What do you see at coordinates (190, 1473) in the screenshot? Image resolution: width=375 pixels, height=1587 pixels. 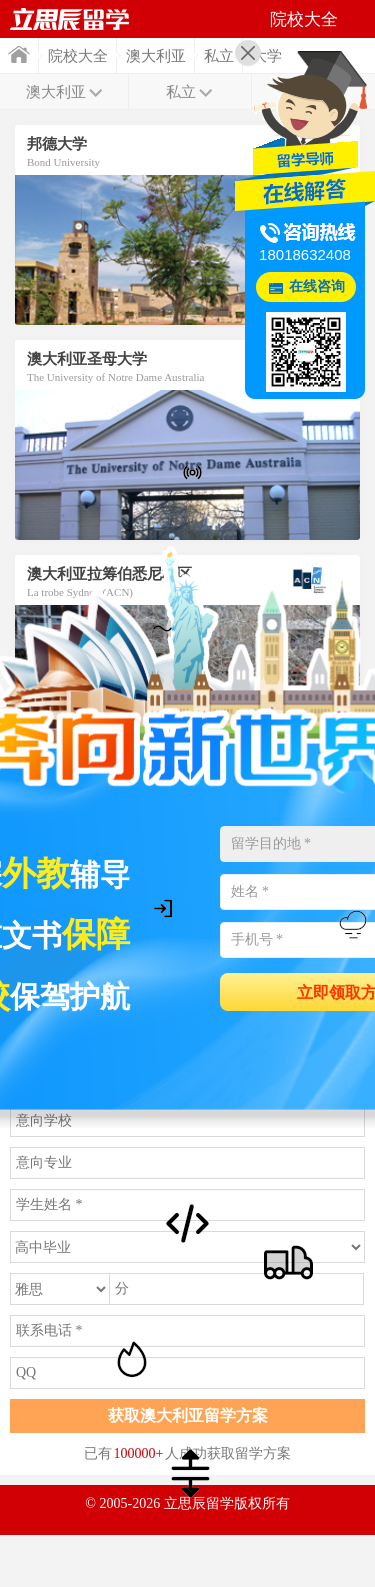 I see `split content vertically` at bounding box center [190, 1473].